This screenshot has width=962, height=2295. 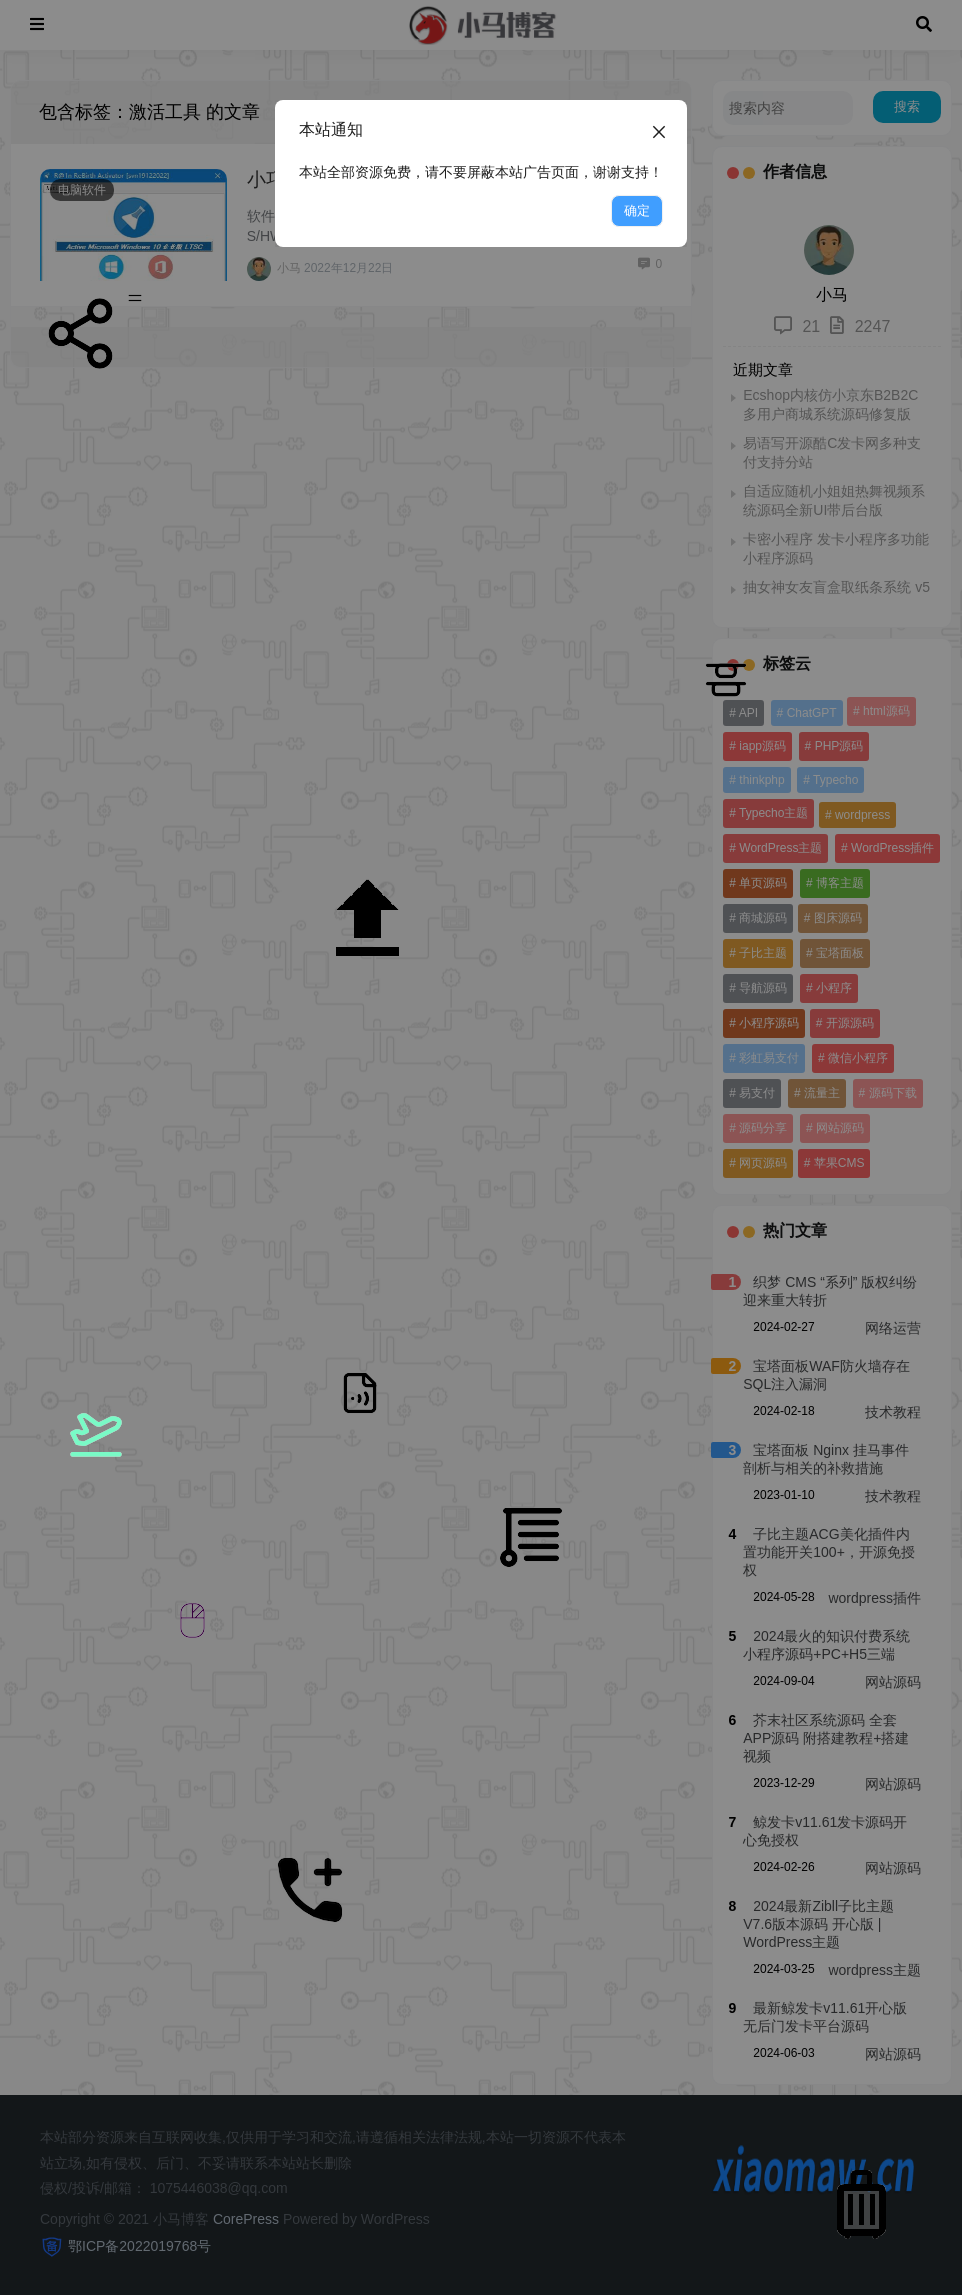 What do you see at coordinates (135, 298) in the screenshot?
I see `indicates equality or balance between values` at bounding box center [135, 298].